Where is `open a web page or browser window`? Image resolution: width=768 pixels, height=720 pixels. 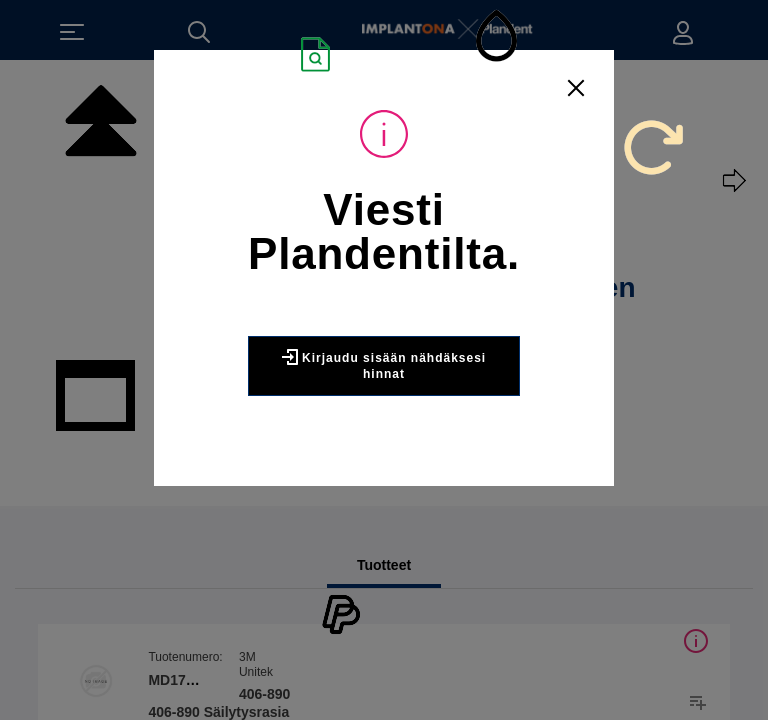 open a web page or browser window is located at coordinates (95, 395).